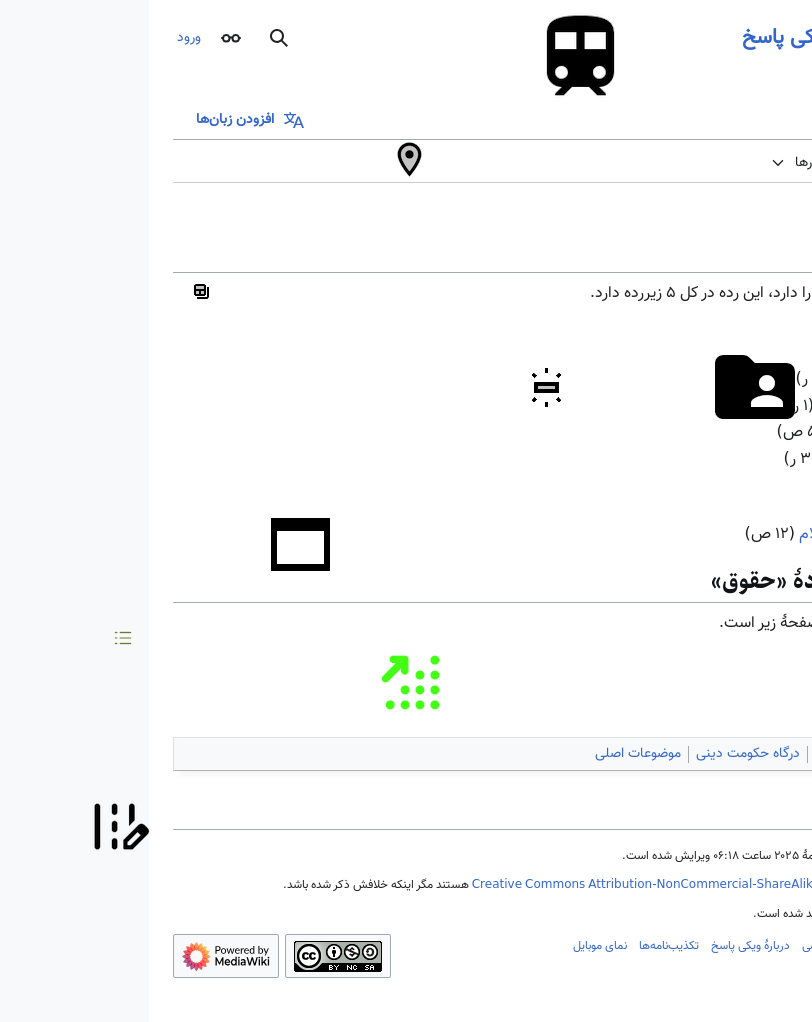 This screenshot has width=812, height=1022. Describe the element at coordinates (409, 159) in the screenshot. I see `view current location on map` at that location.